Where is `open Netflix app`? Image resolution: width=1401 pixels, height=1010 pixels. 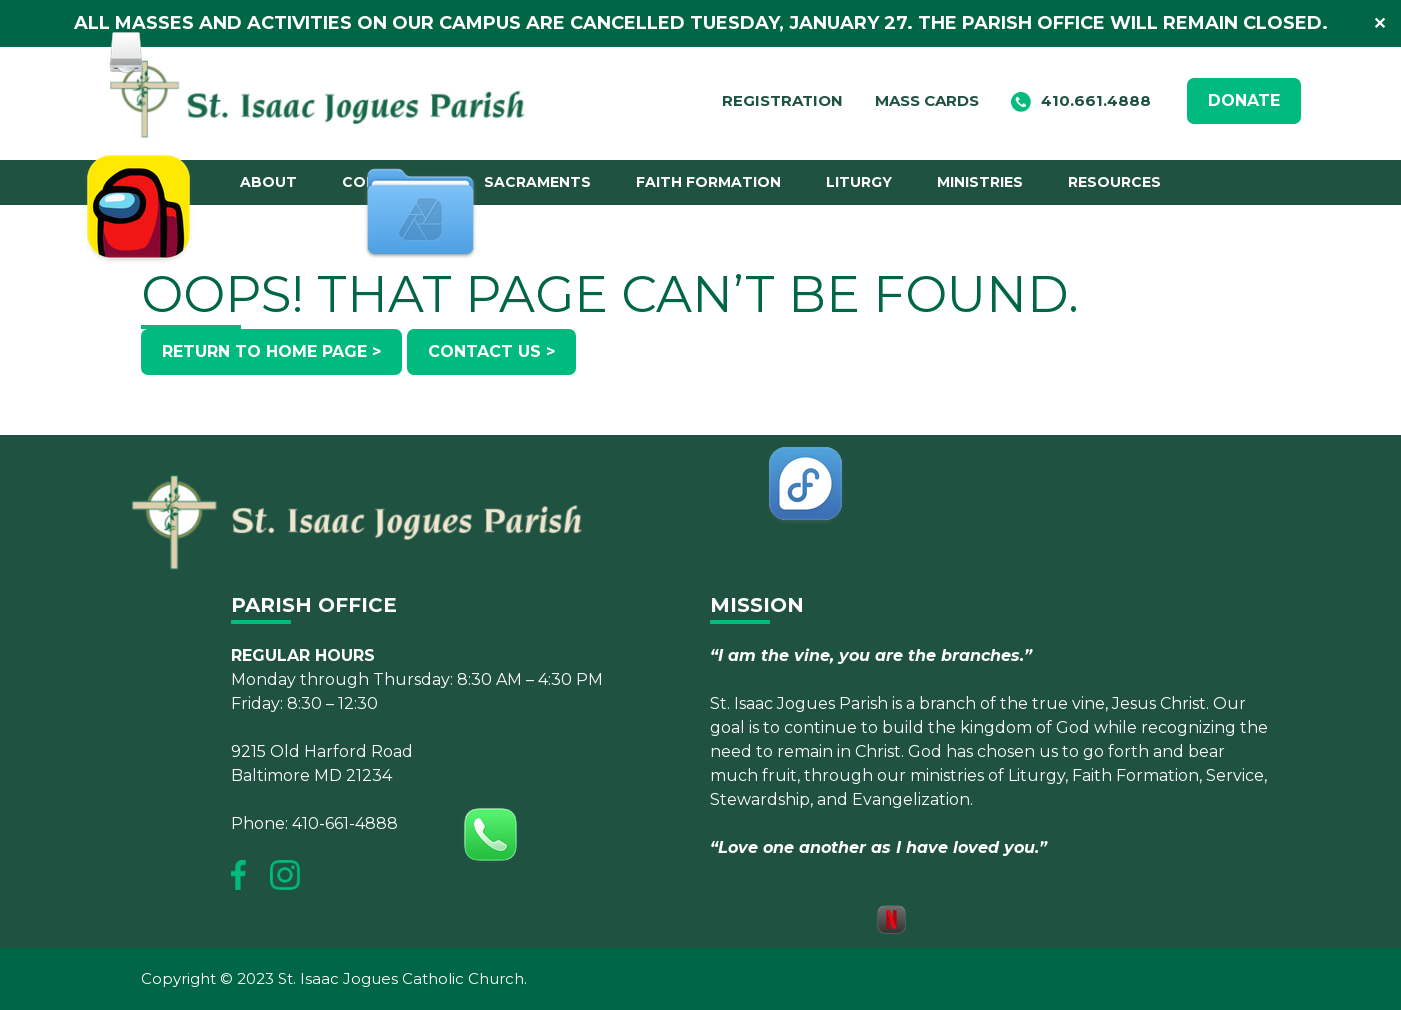
open Netflix app is located at coordinates (891, 919).